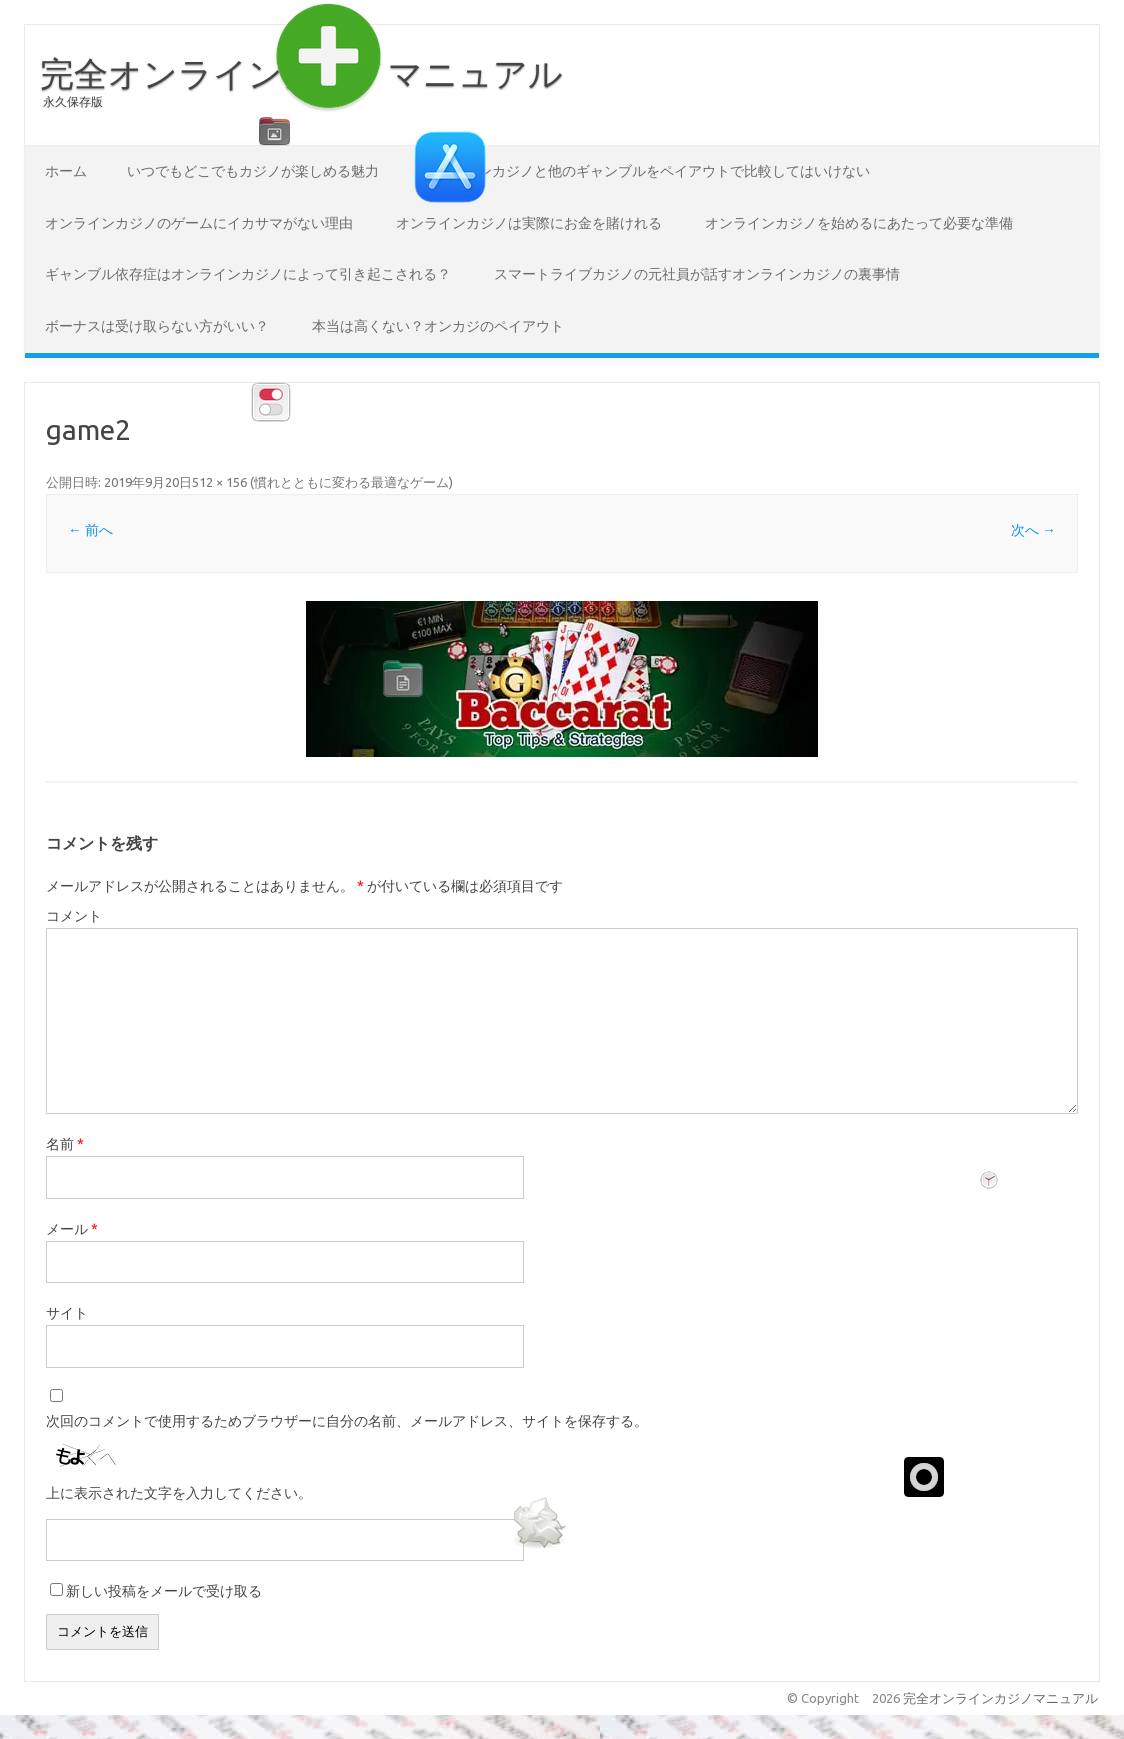 The height and width of the screenshot is (1739, 1124). What do you see at coordinates (274, 130) in the screenshot?
I see `open pictures folder` at bounding box center [274, 130].